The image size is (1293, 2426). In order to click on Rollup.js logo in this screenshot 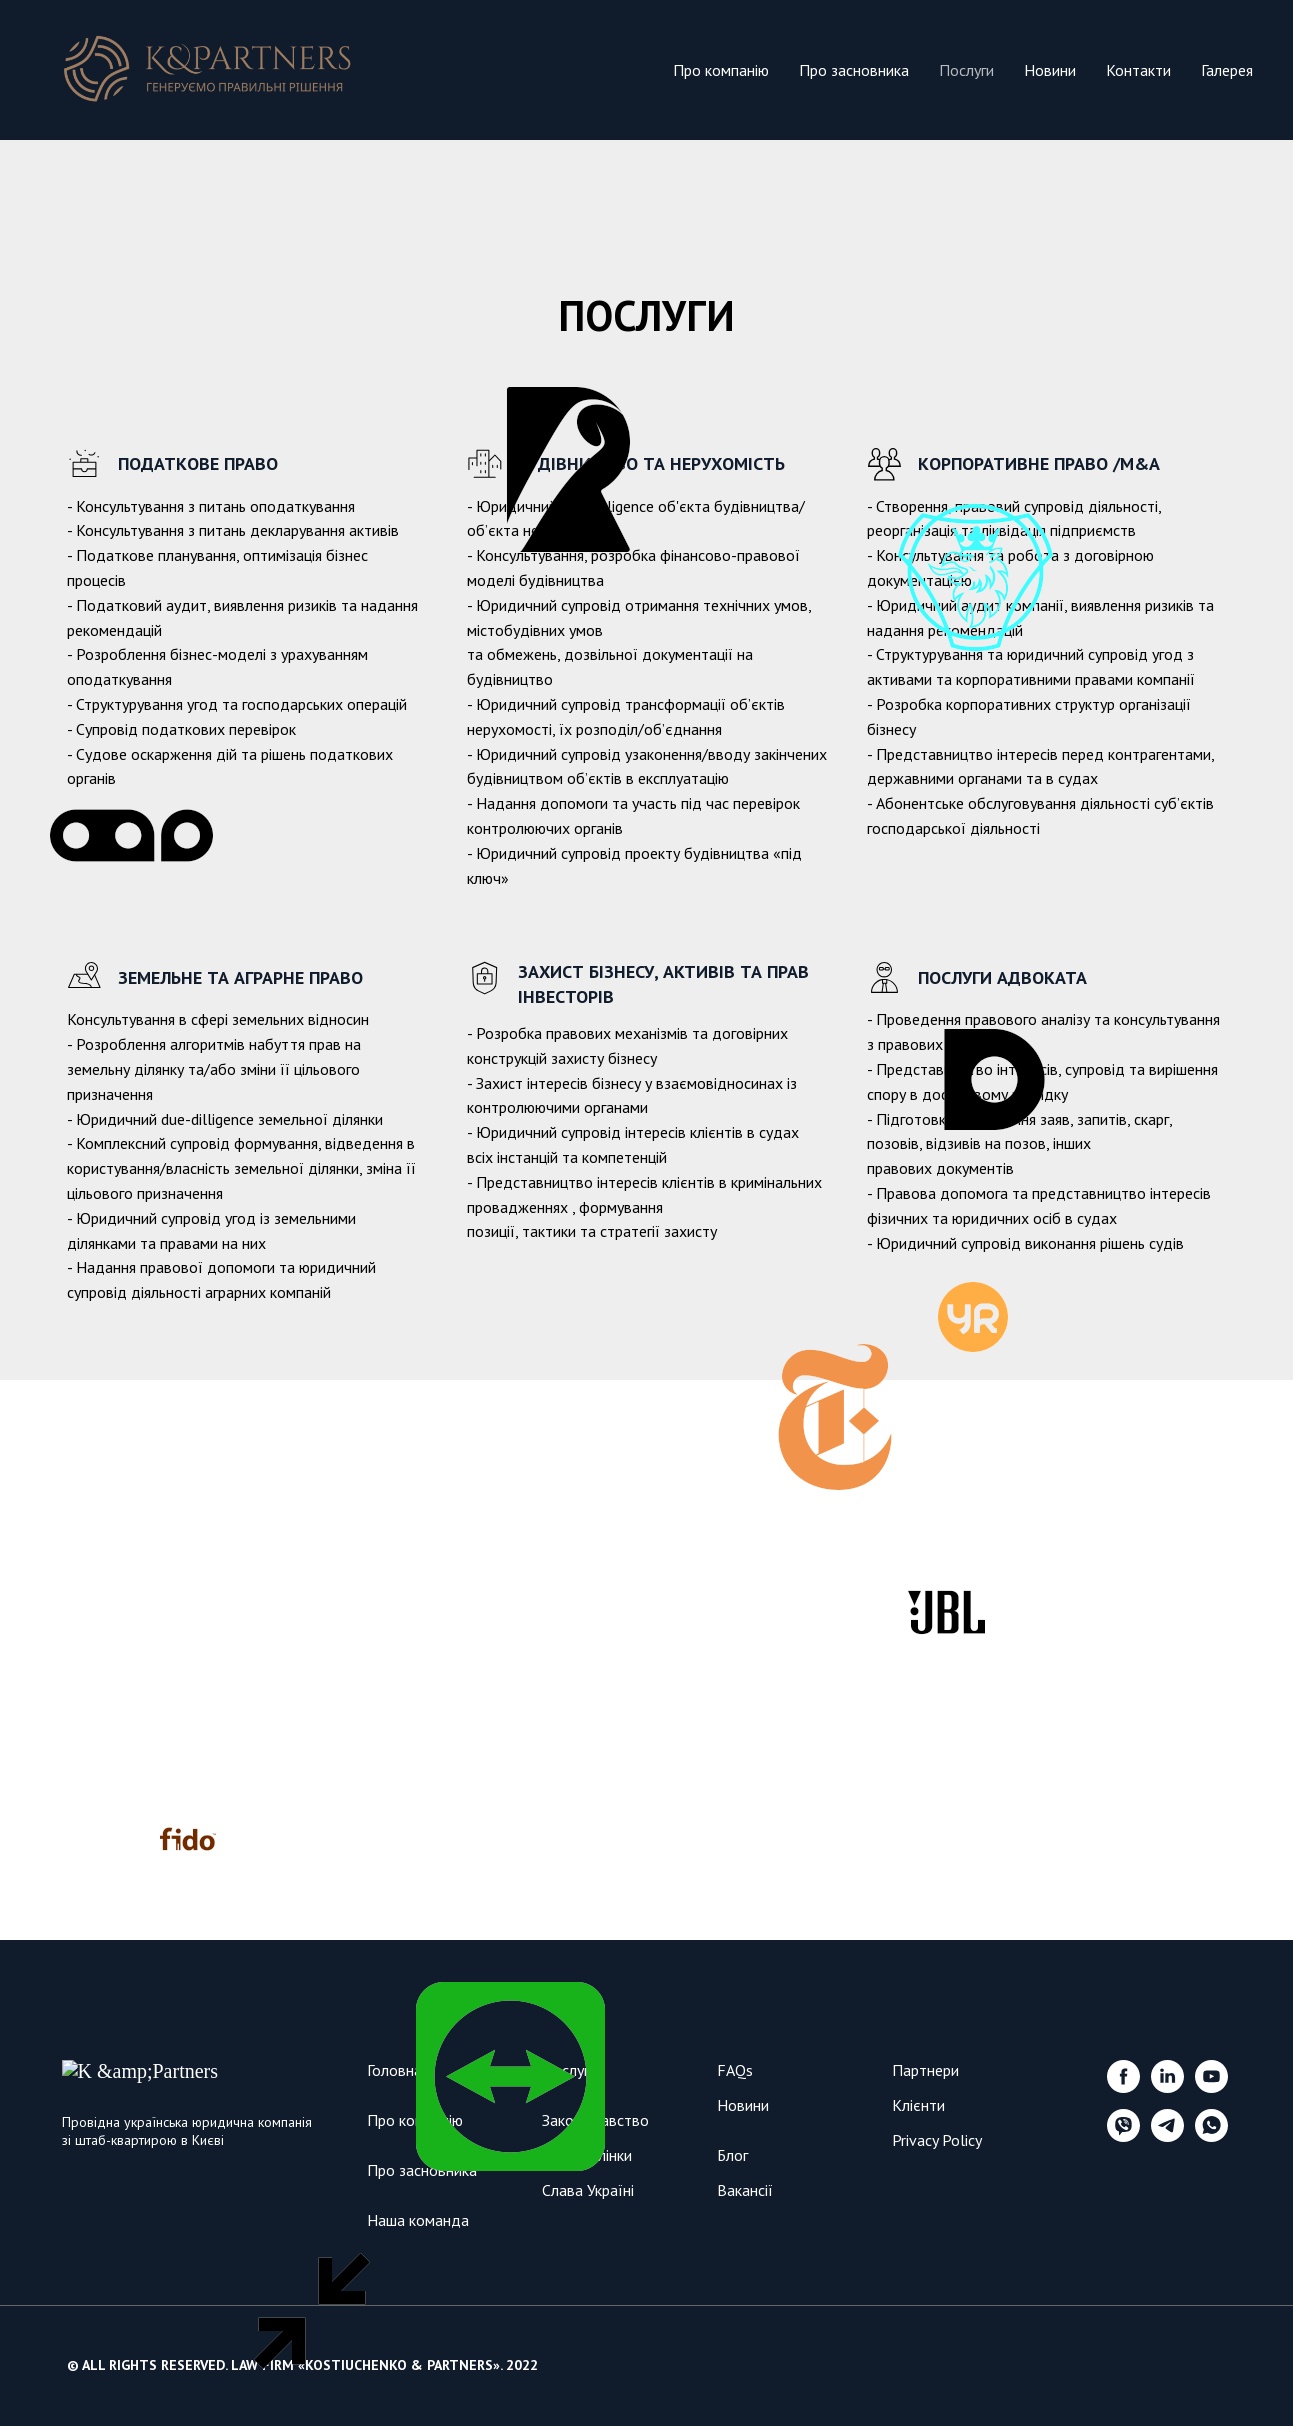, I will do `click(568, 469)`.